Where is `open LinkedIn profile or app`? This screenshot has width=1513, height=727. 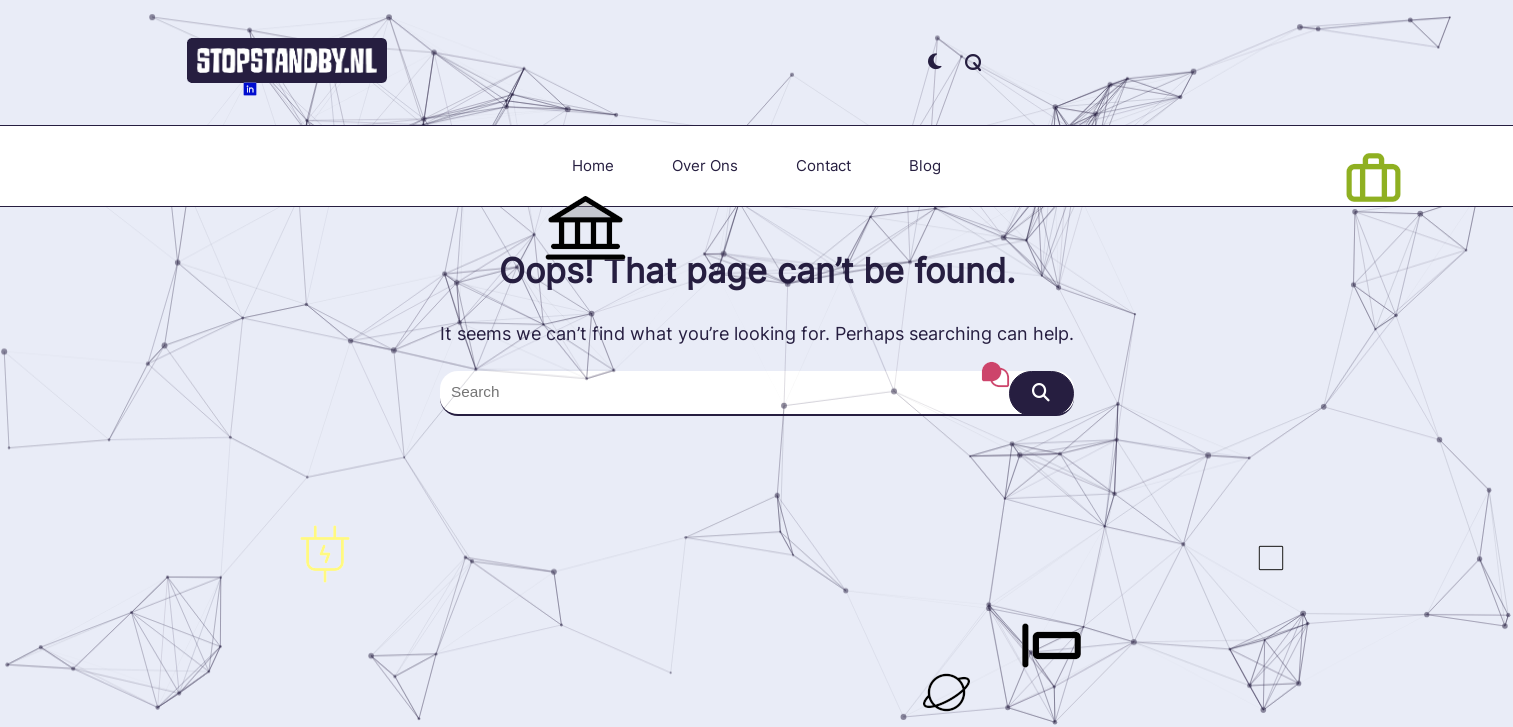 open LinkedIn profile or app is located at coordinates (250, 89).